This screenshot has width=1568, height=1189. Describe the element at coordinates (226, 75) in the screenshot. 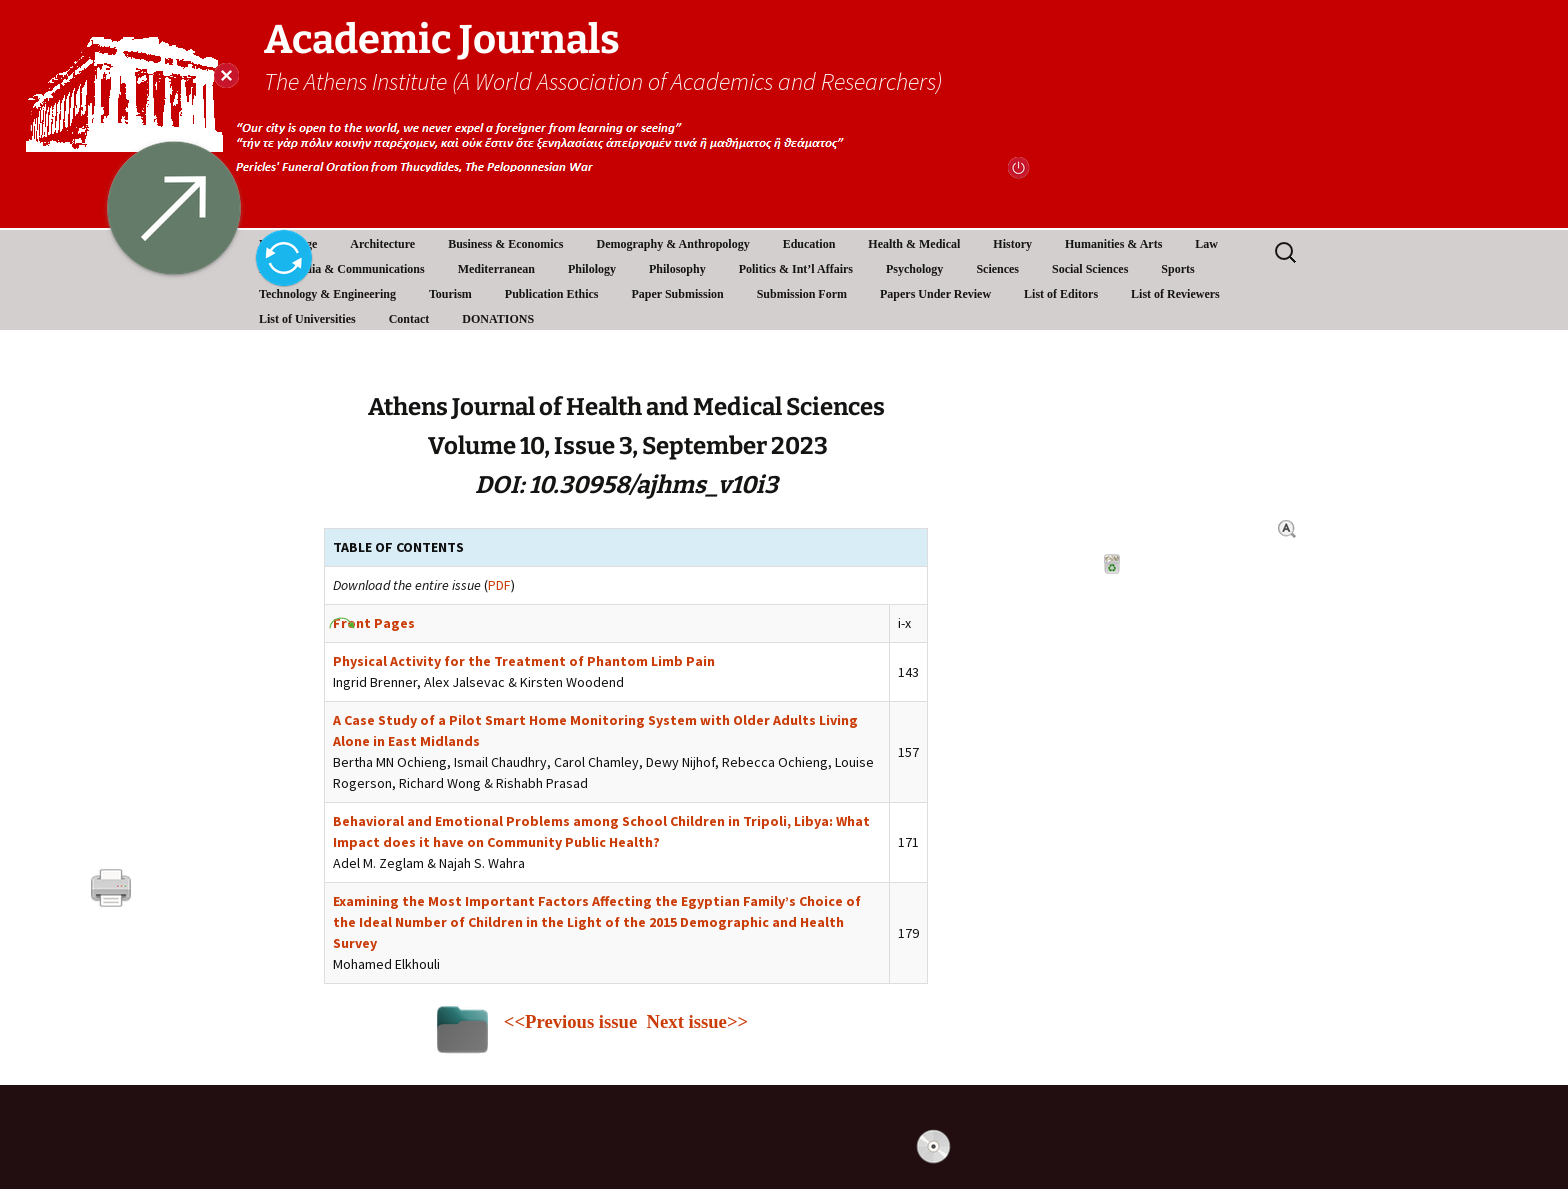

I see `close the current window` at that location.